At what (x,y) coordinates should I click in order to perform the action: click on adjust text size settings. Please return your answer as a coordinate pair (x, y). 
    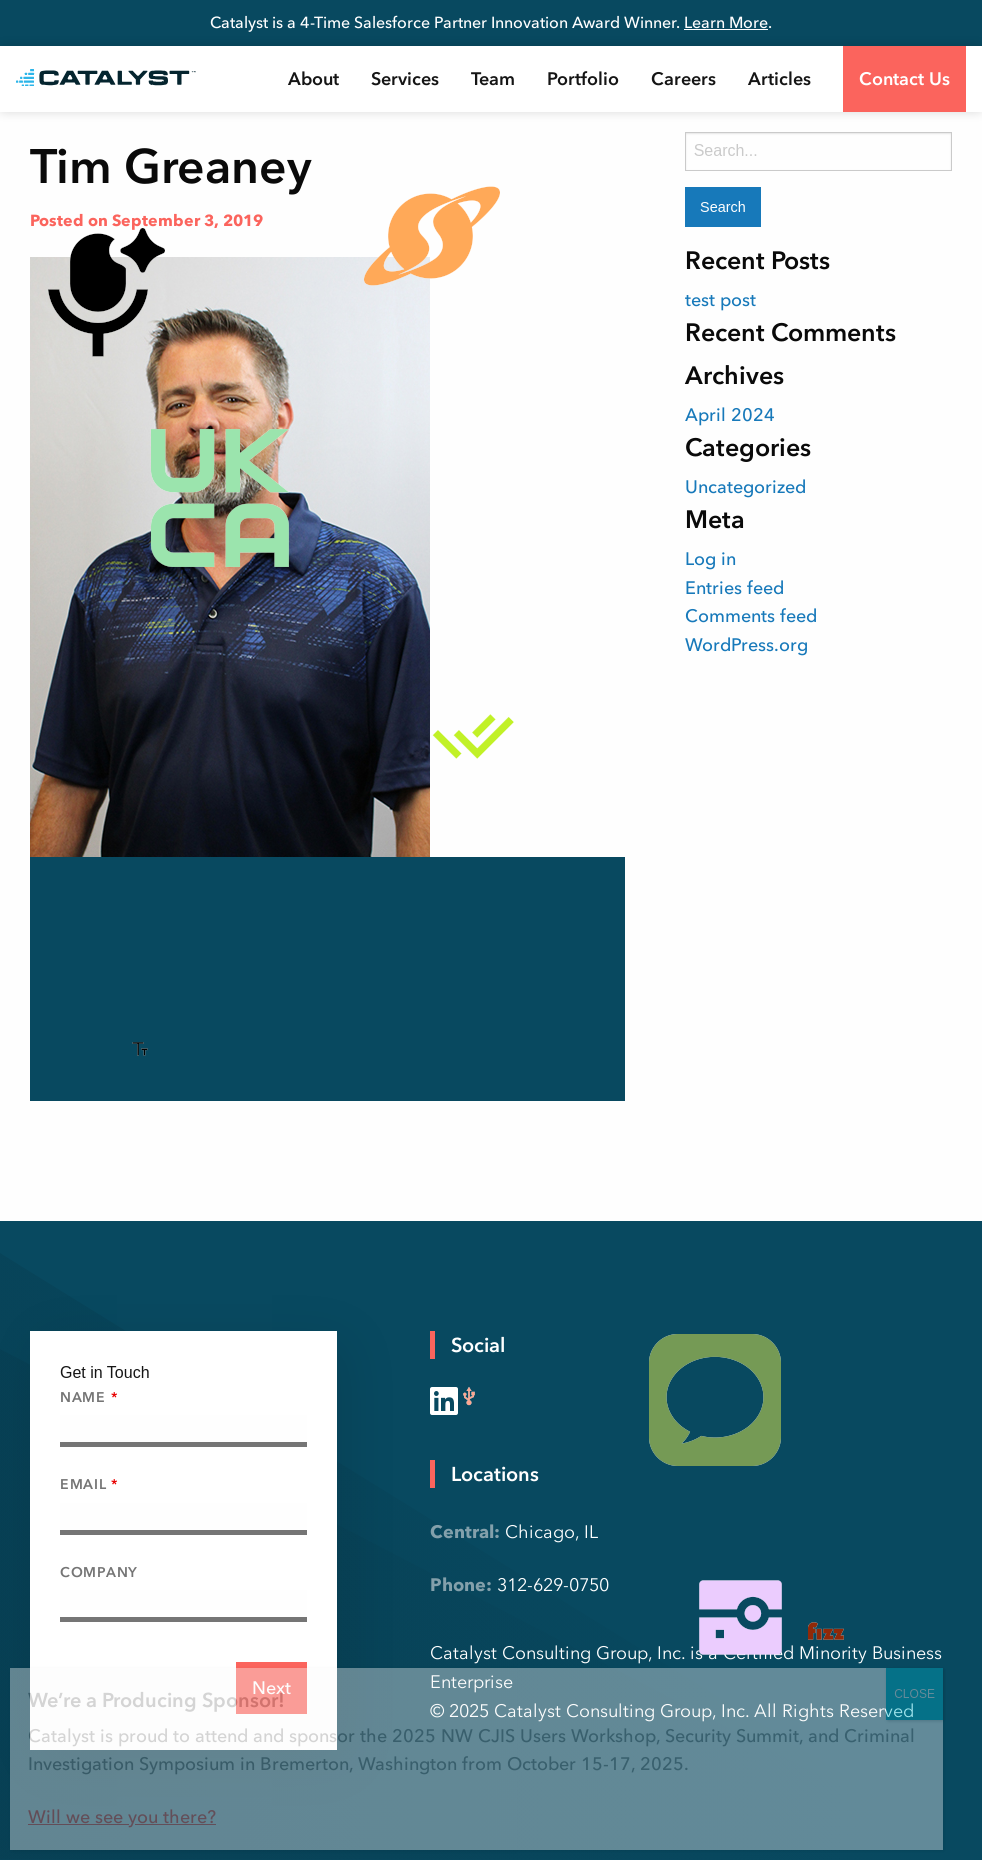
    Looking at the image, I should click on (140, 1048).